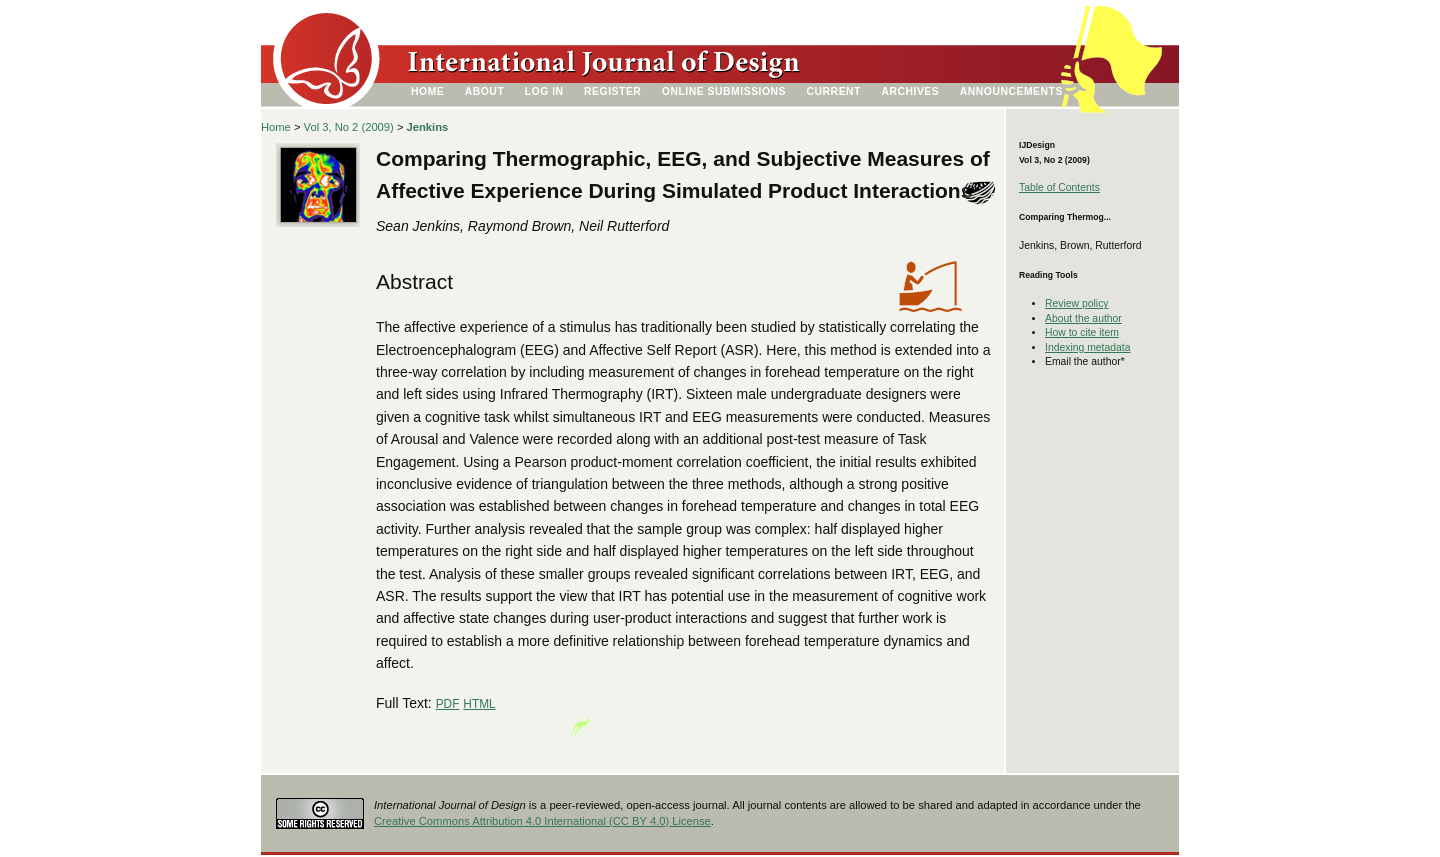  What do you see at coordinates (580, 727) in the screenshot?
I see `indicates australian content or region` at bounding box center [580, 727].